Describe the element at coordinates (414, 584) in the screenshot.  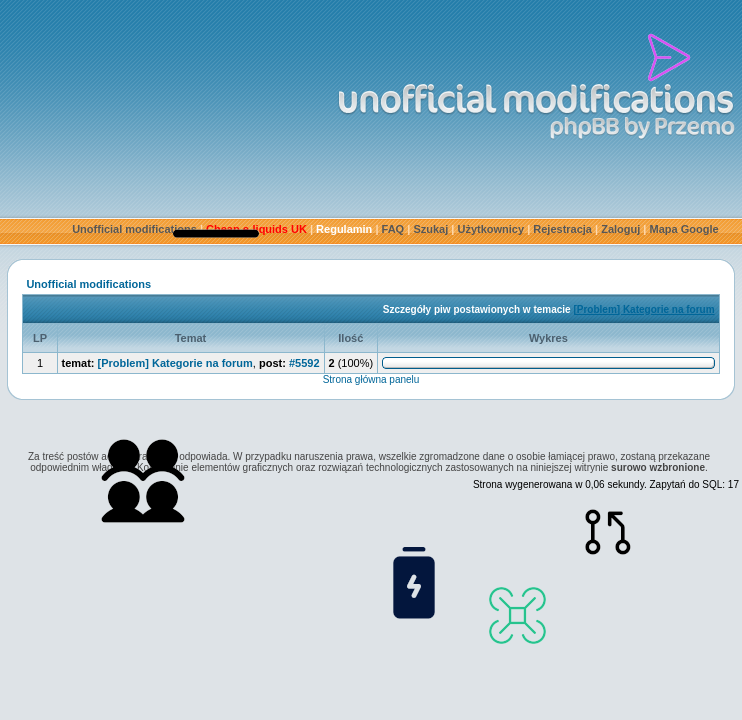
I see `indicates device is currently charging` at that location.